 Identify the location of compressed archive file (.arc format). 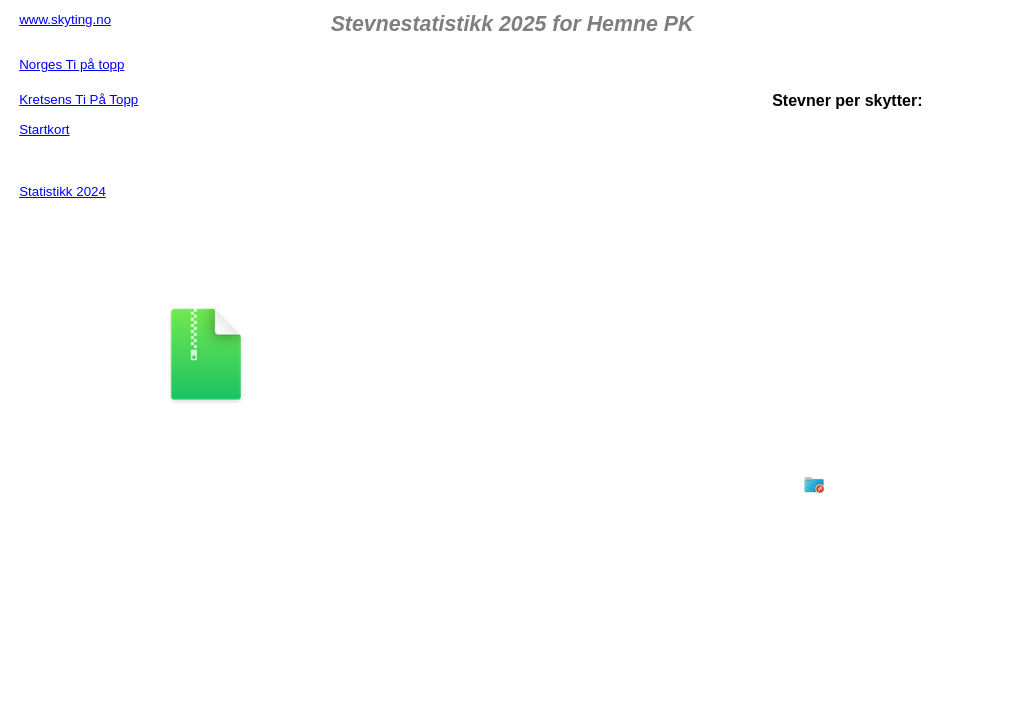
(206, 356).